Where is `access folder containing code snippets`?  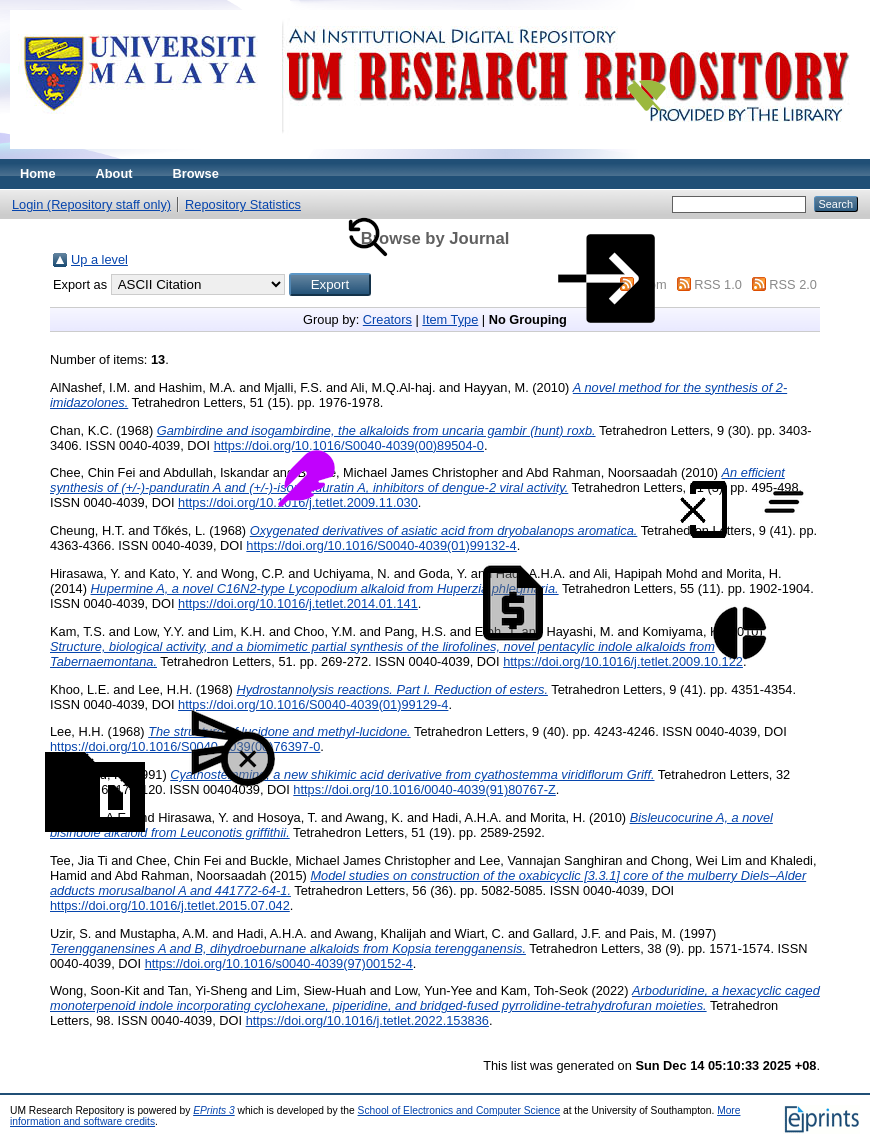
access folder containing code snippets is located at coordinates (95, 792).